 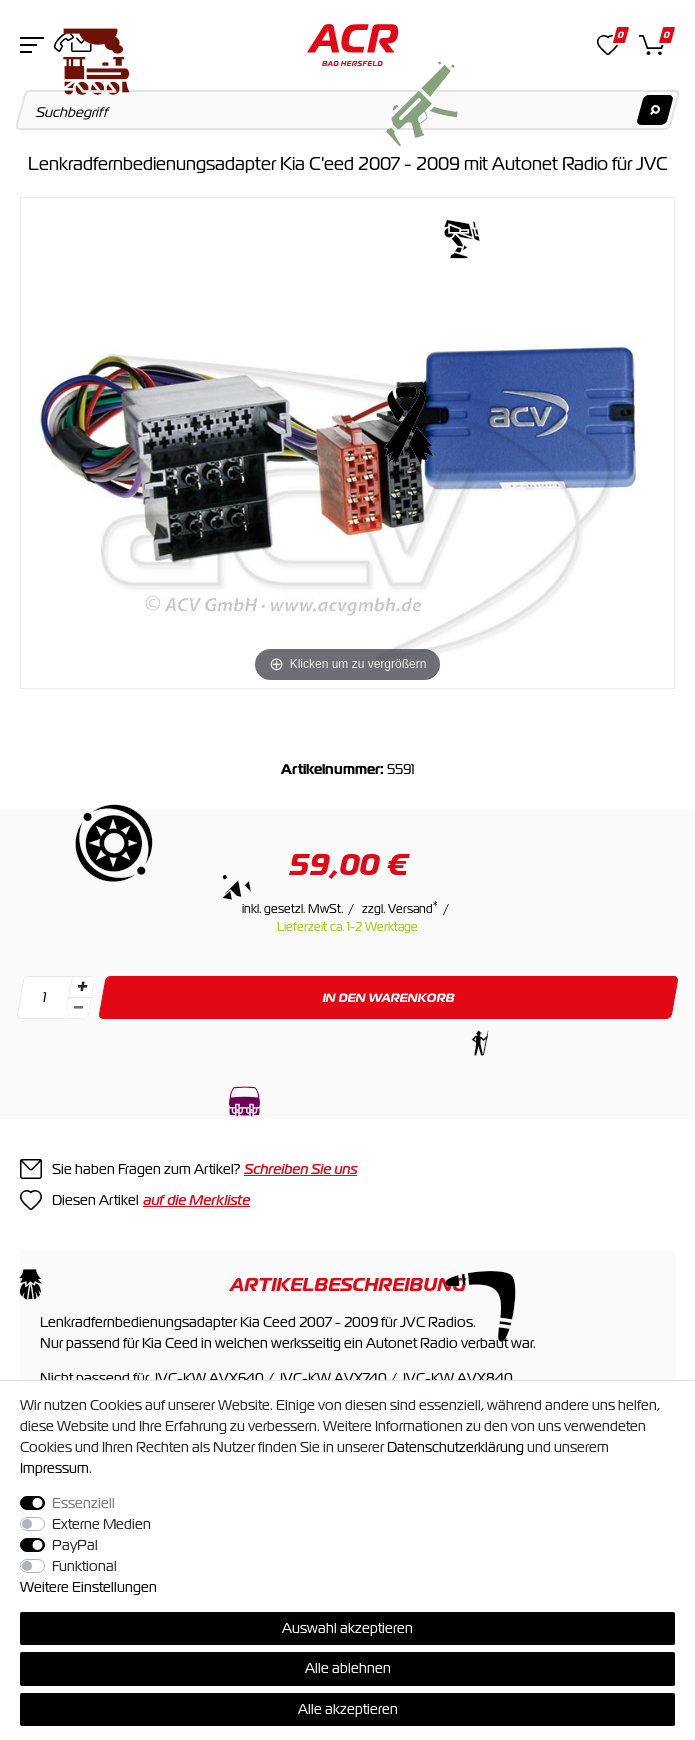 I want to click on indicates horse or equine-related content, so click(x=30, y=1284).